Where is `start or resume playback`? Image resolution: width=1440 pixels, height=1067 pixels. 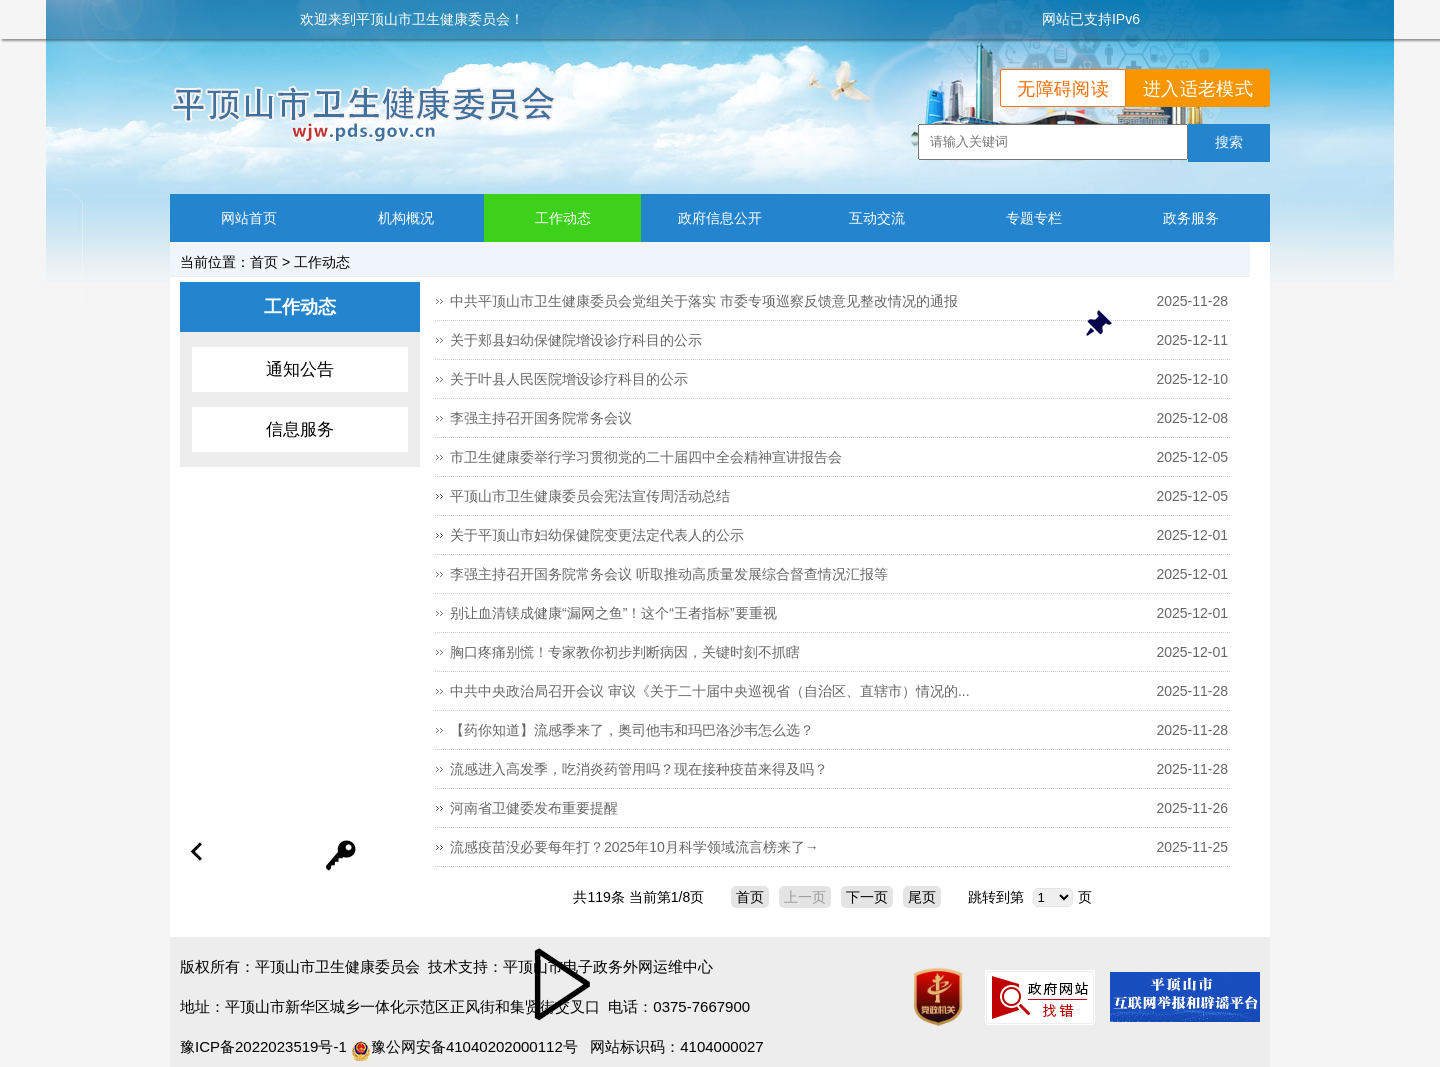 start or resume playback is located at coordinates (563, 982).